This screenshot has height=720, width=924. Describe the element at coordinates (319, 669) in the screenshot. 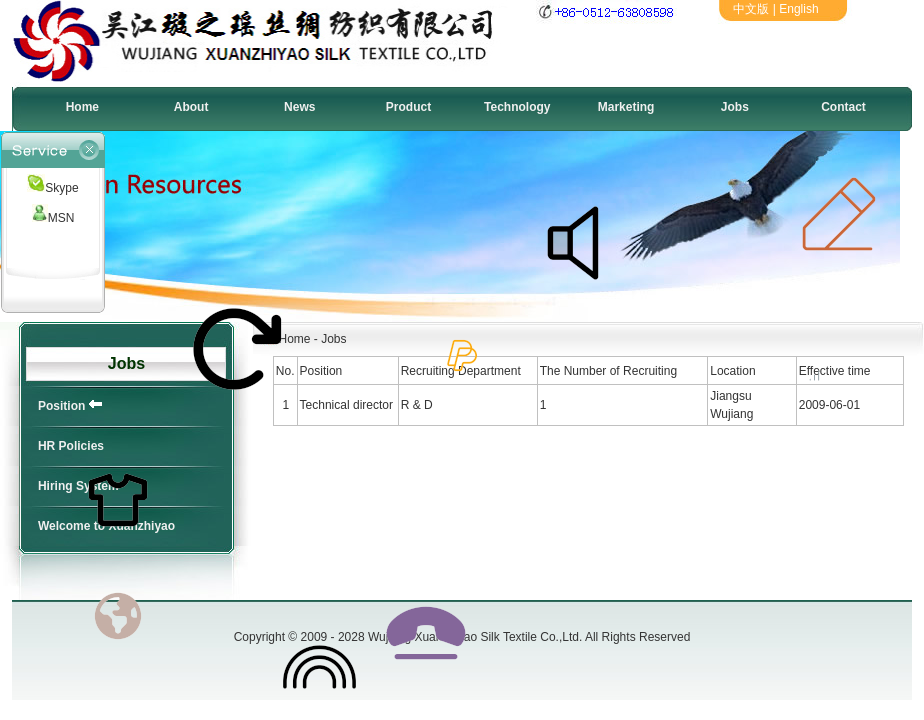

I see `indicates pride or LGBTQ+ related content` at that location.